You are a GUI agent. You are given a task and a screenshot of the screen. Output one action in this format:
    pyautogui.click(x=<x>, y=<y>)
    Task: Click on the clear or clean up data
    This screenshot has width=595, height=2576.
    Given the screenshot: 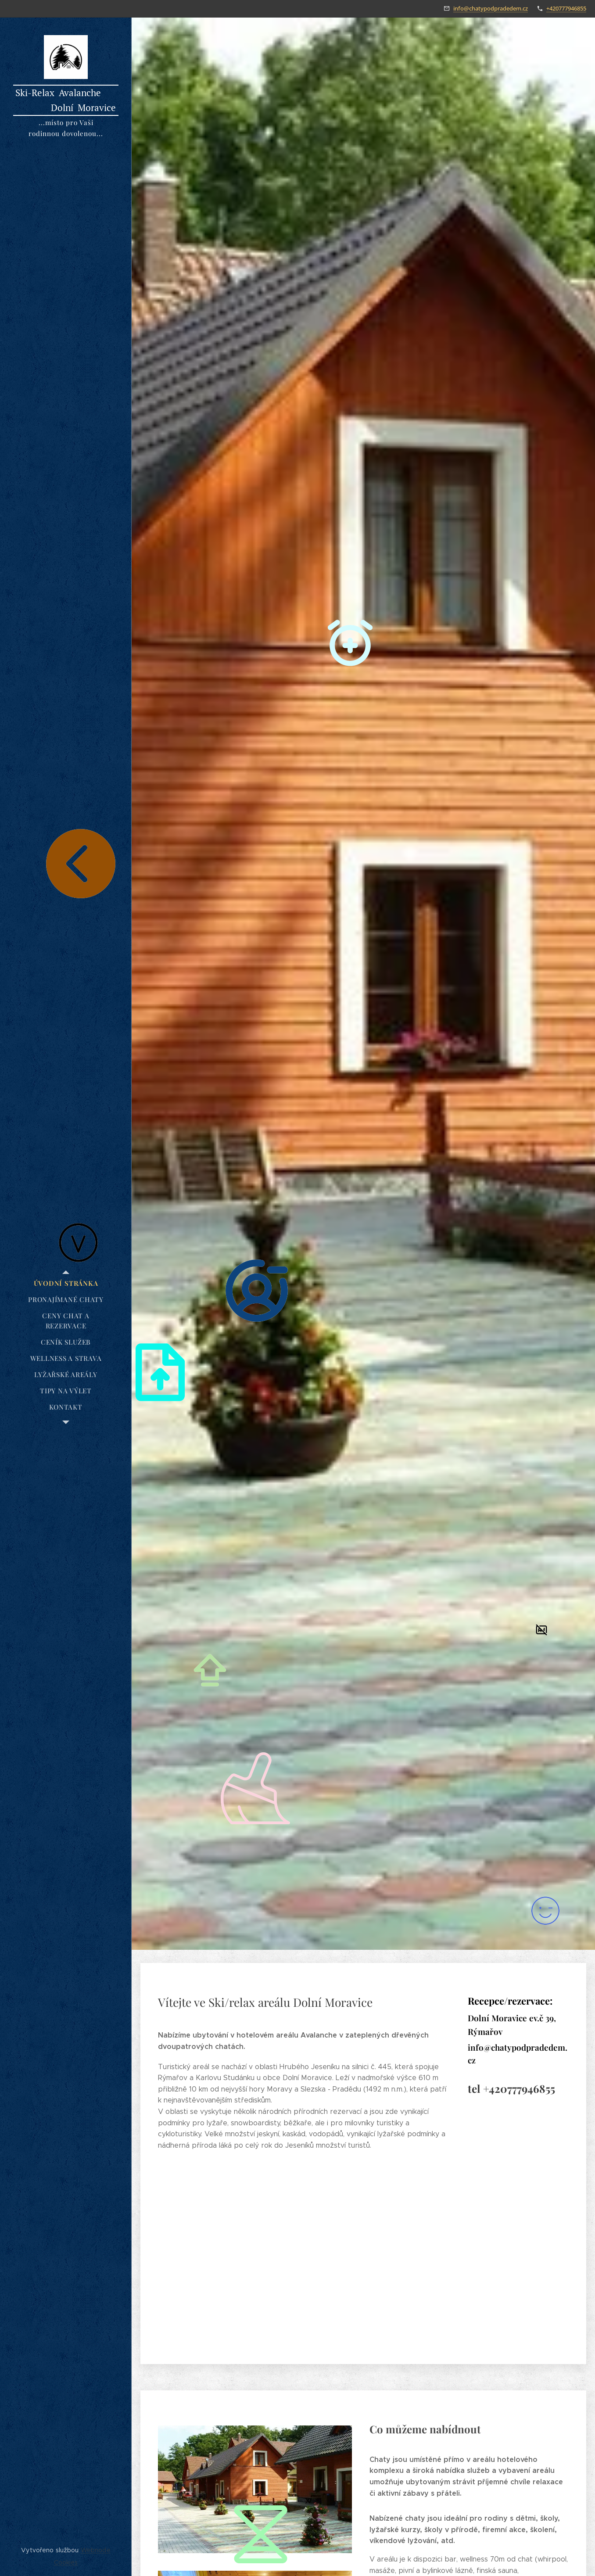 What is the action you would take?
    pyautogui.click(x=254, y=1791)
    